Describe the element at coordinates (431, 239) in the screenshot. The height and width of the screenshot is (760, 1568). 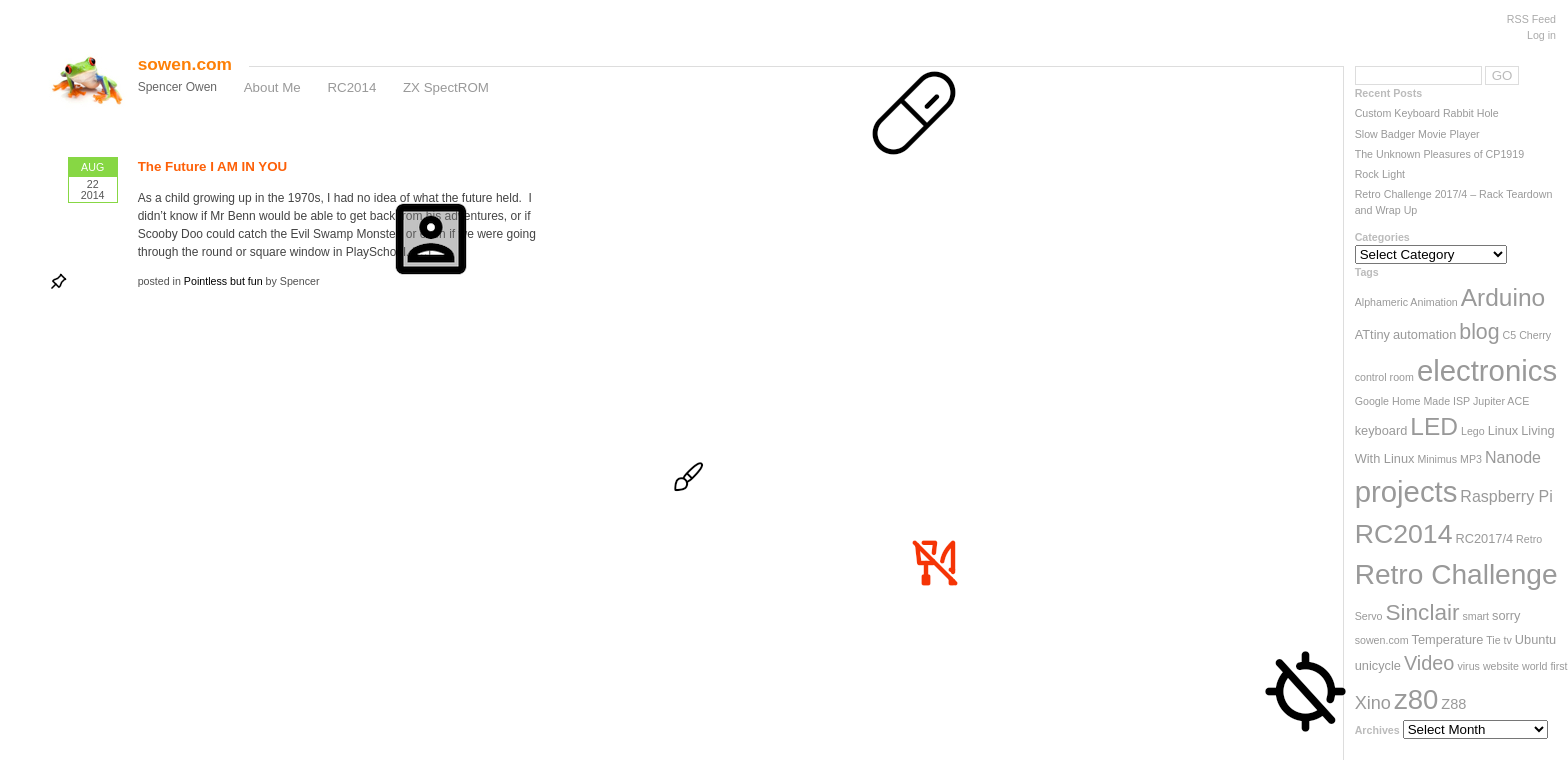
I see `switch to portrait orientation mode` at that location.